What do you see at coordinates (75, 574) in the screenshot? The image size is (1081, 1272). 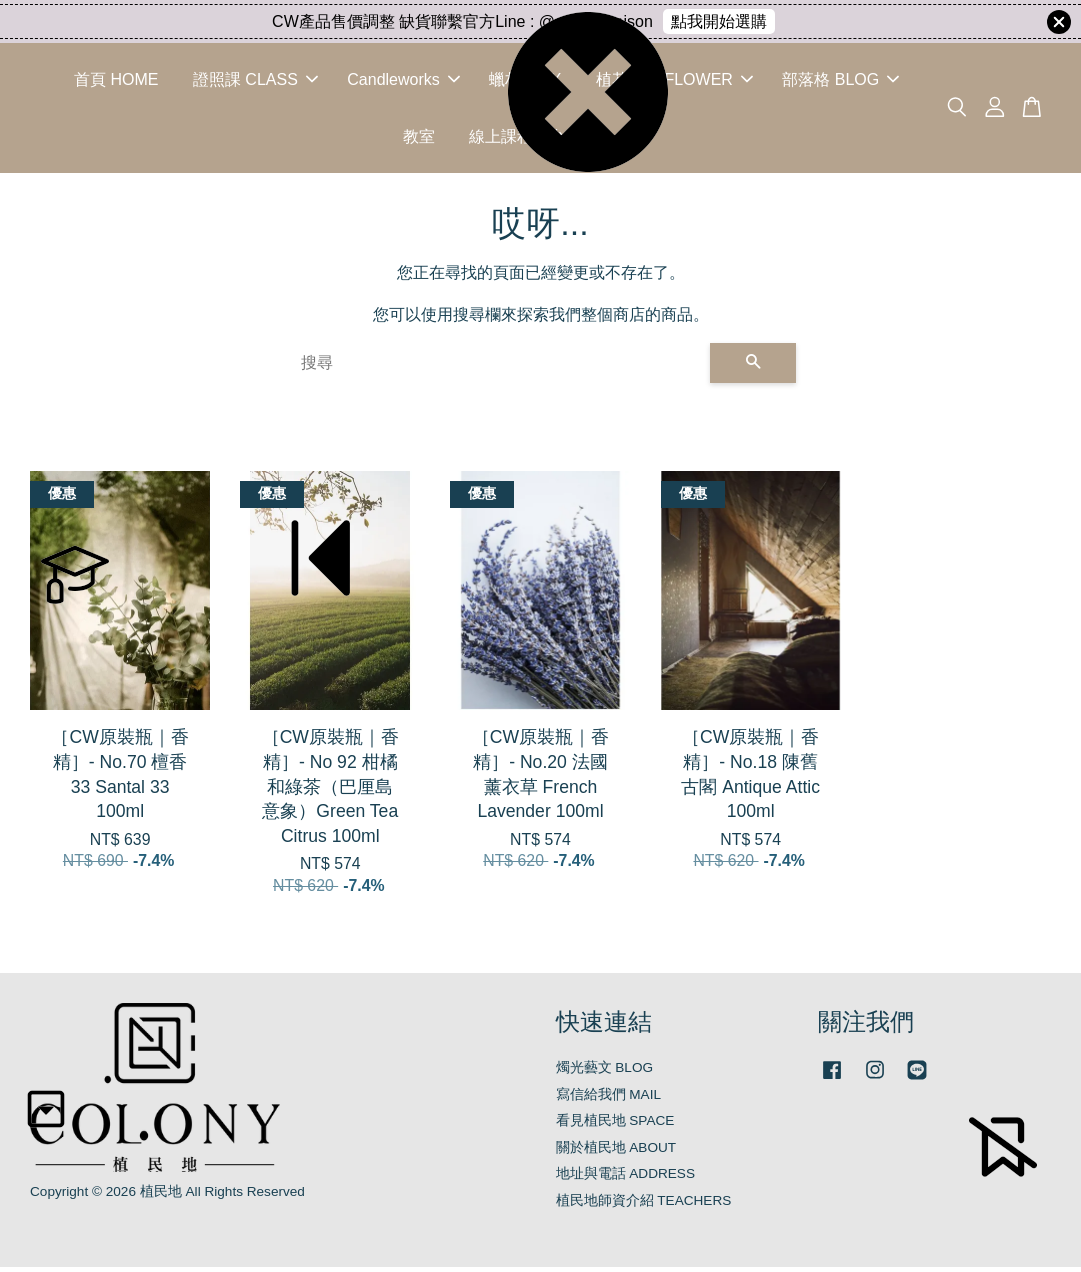 I see `access educational resources or tutorials` at bounding box center [75, 574].